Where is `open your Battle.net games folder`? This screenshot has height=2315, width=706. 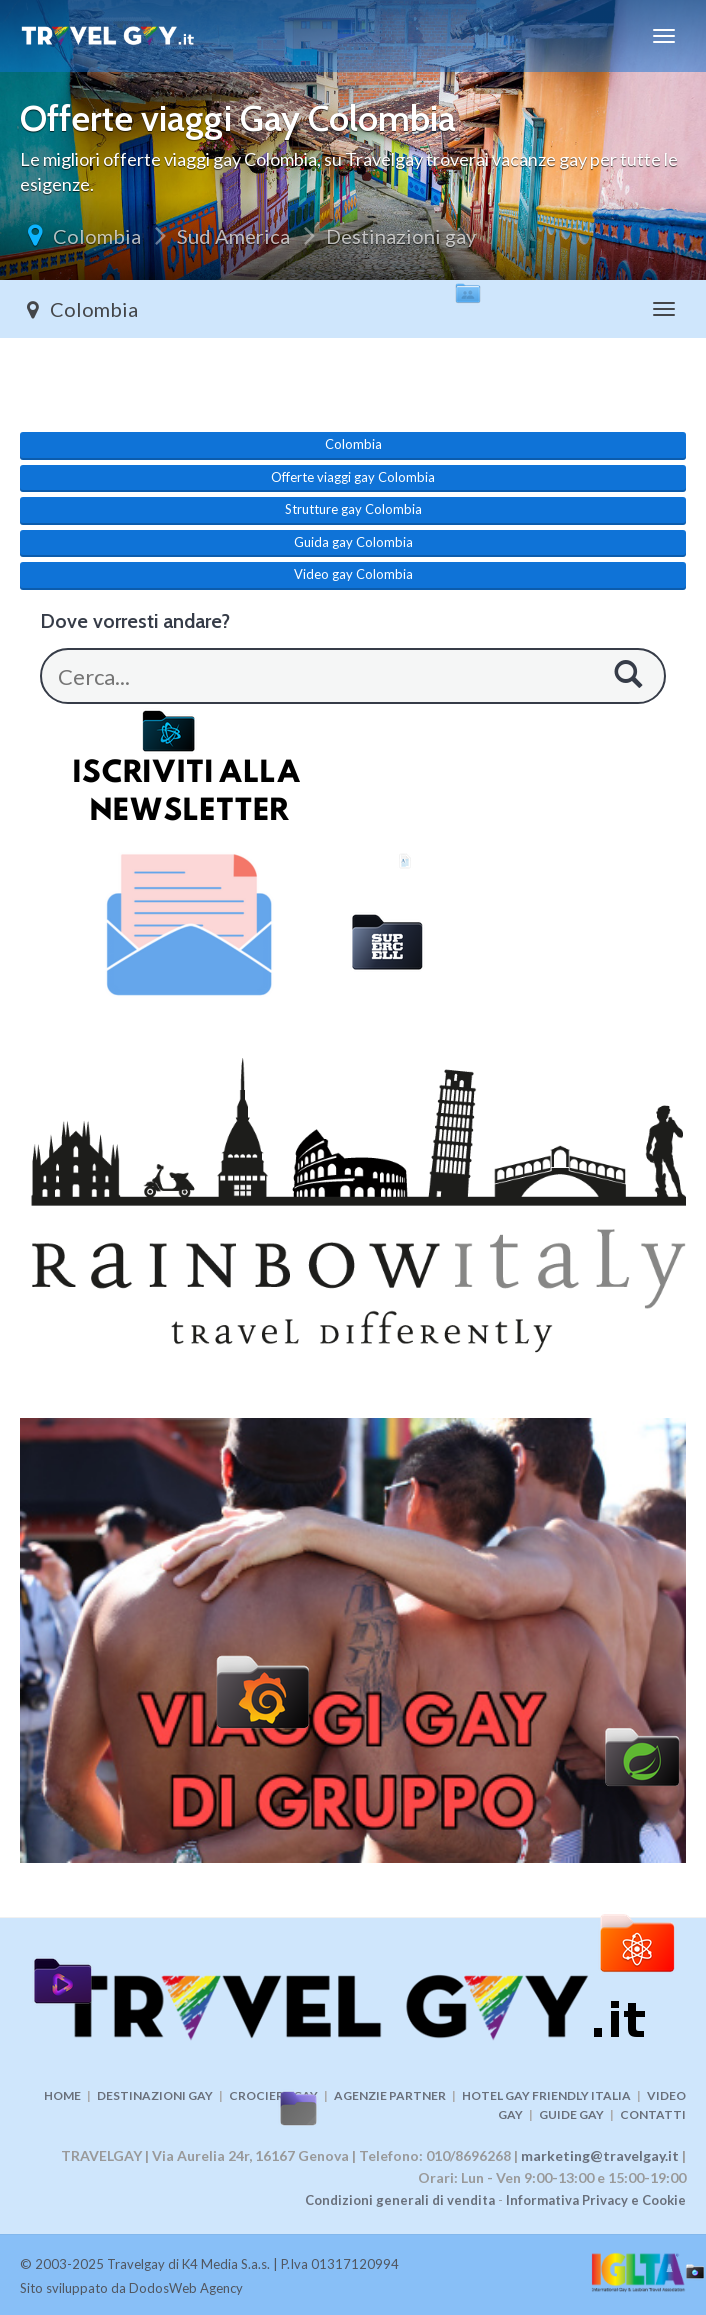 open your Battle.net games folder is located at coordinates (168, 732).